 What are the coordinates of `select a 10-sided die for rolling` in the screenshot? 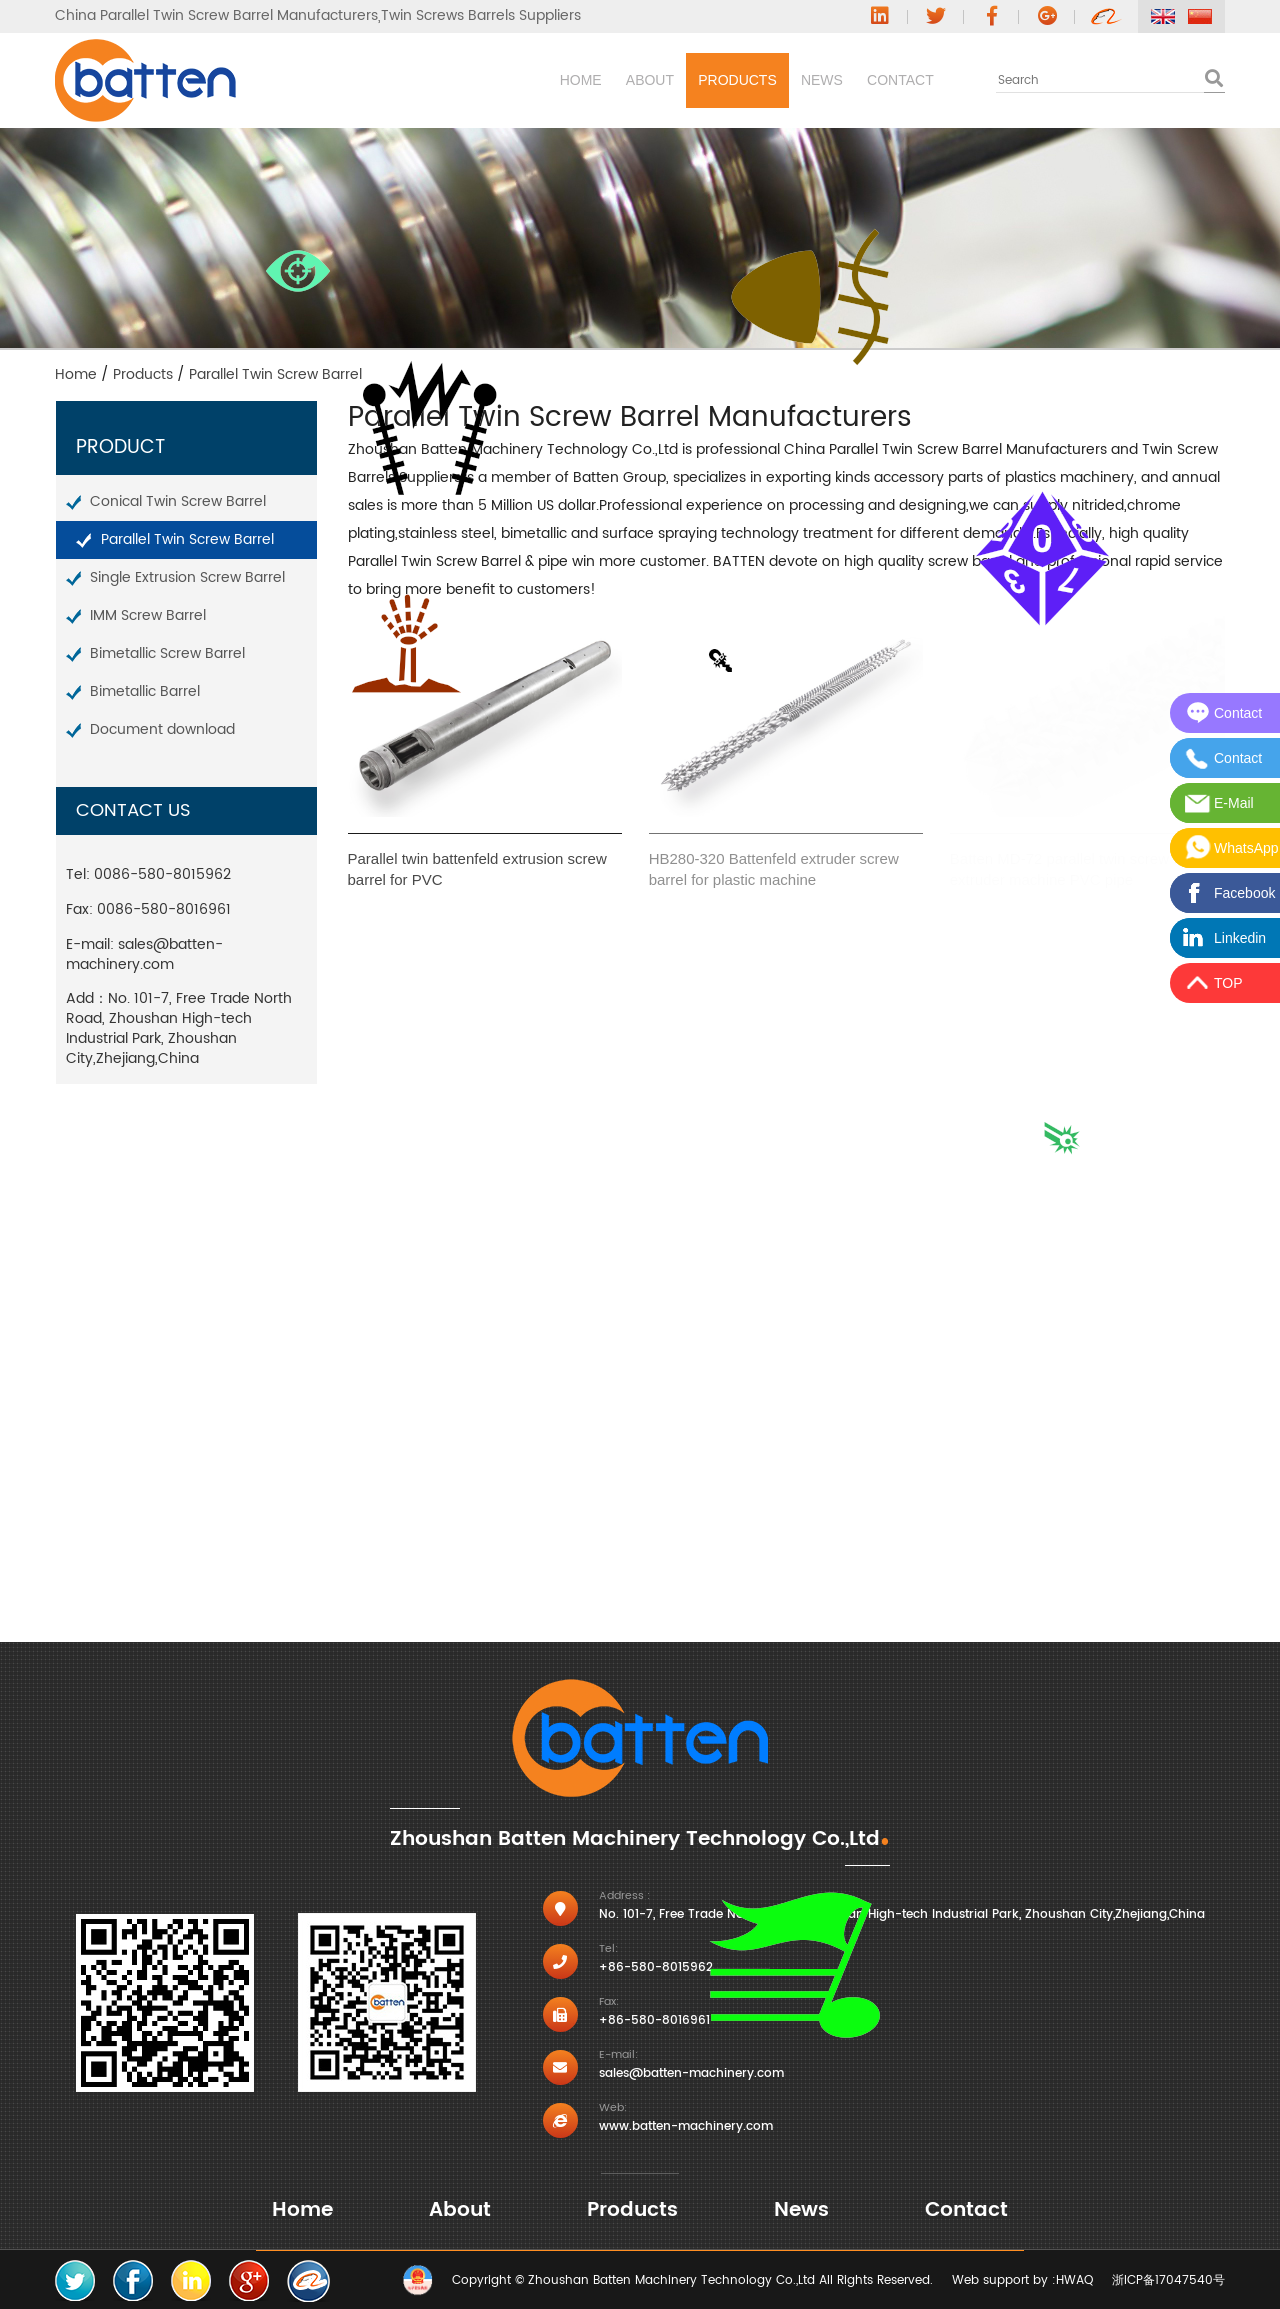 It's located at (1042, 558).